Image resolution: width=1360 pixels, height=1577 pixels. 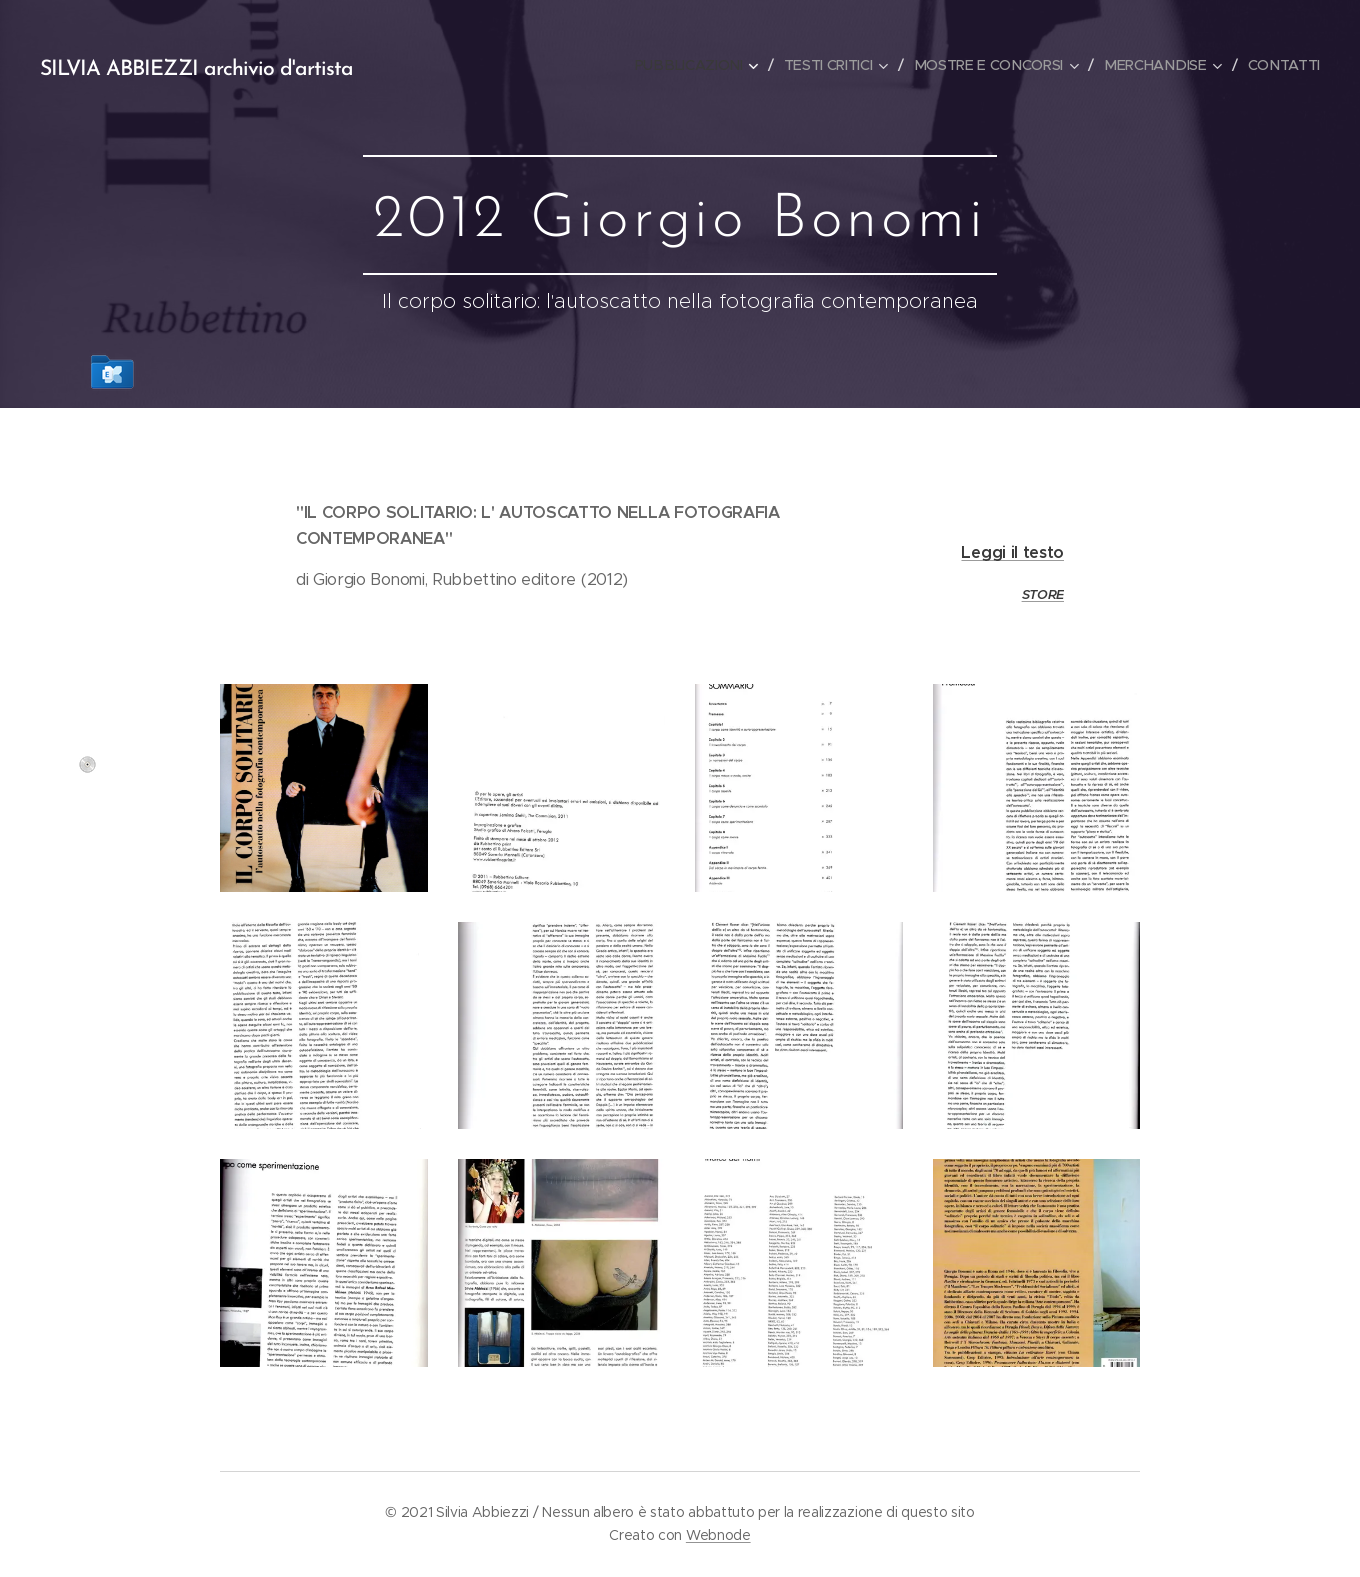 I want to click on access optical disc drive or CD/DVD media, so click(x=87, y=764).